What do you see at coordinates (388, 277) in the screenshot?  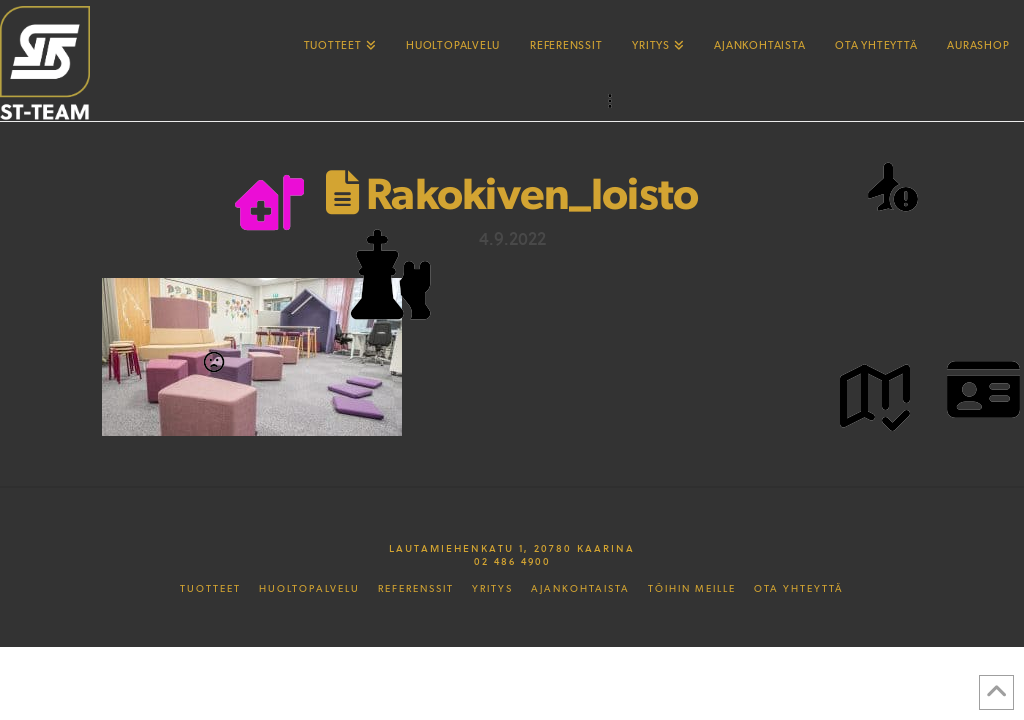 I see `play chess game` at bounding box center [388, 277].